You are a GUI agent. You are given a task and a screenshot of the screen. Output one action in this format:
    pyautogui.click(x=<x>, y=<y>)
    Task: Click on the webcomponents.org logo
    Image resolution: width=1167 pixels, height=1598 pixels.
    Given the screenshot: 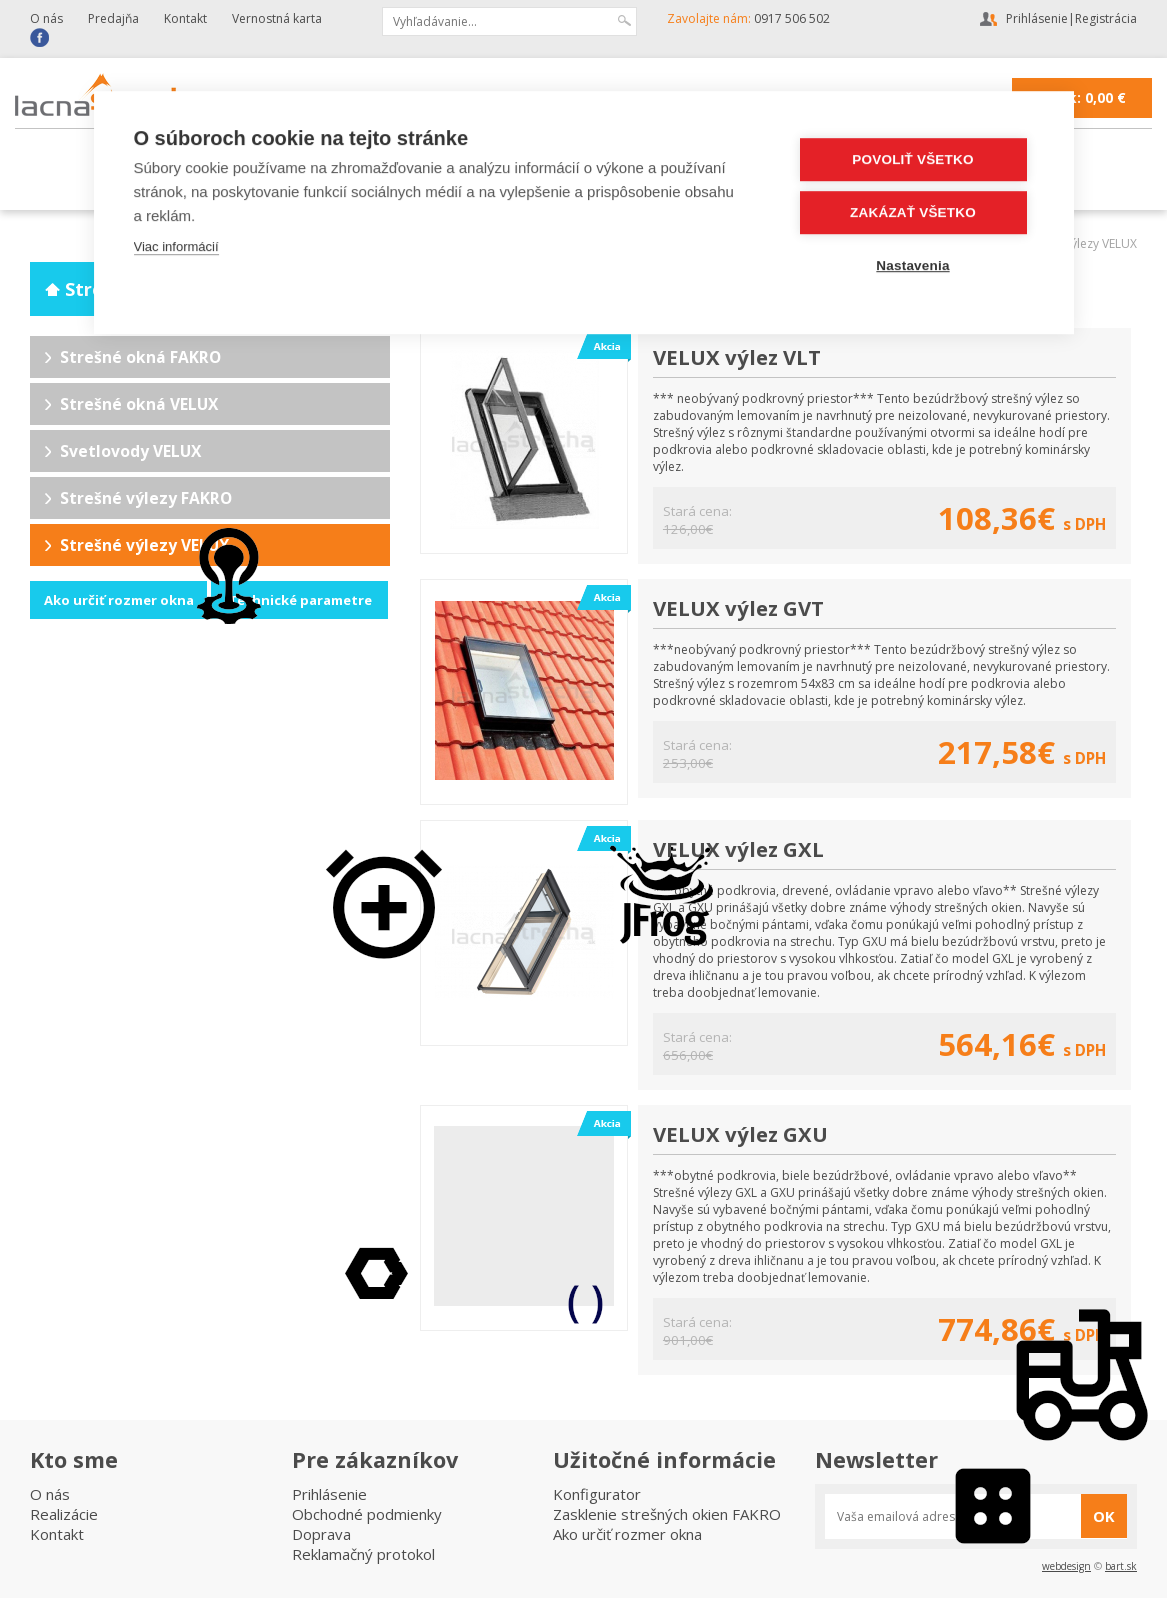 What is the action you would take?
    pyautogui.click(x=376, y=1273)
    